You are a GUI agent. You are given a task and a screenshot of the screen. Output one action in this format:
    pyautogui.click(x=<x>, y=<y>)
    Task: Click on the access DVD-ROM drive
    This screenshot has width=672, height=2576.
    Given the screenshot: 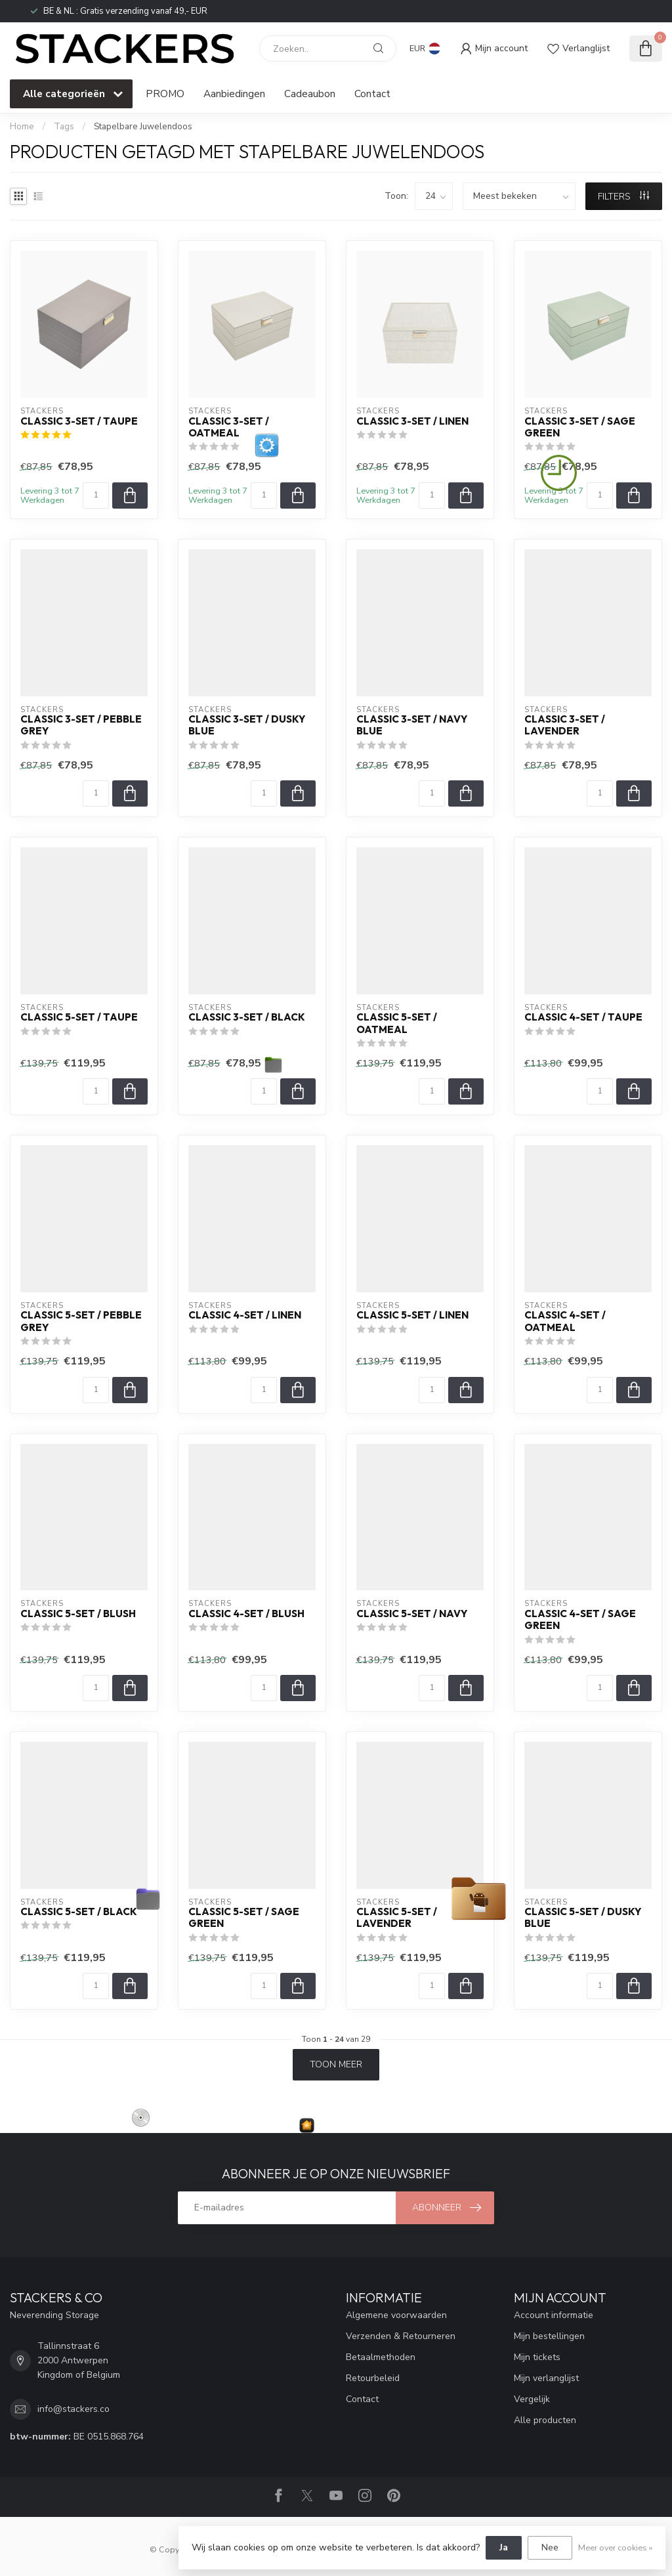 What is the action you would take?
    pyautogui.click(x=140, y=2117)
    